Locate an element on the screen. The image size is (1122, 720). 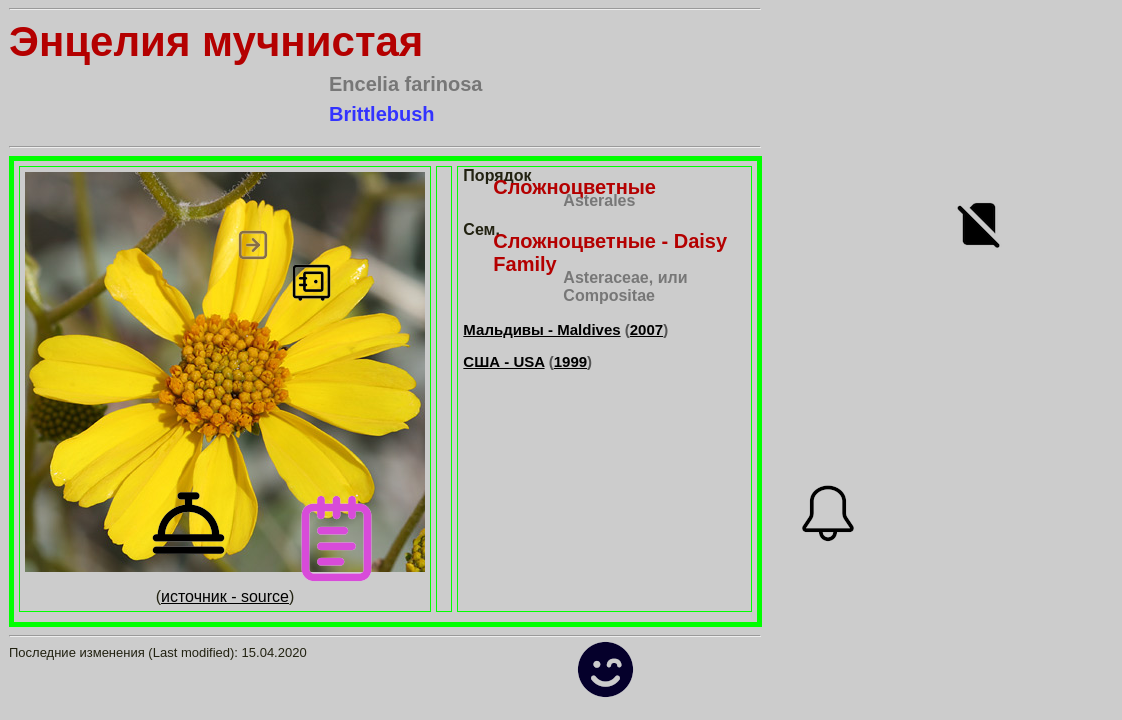
view or edit notes is located at coordinates (336, 538).